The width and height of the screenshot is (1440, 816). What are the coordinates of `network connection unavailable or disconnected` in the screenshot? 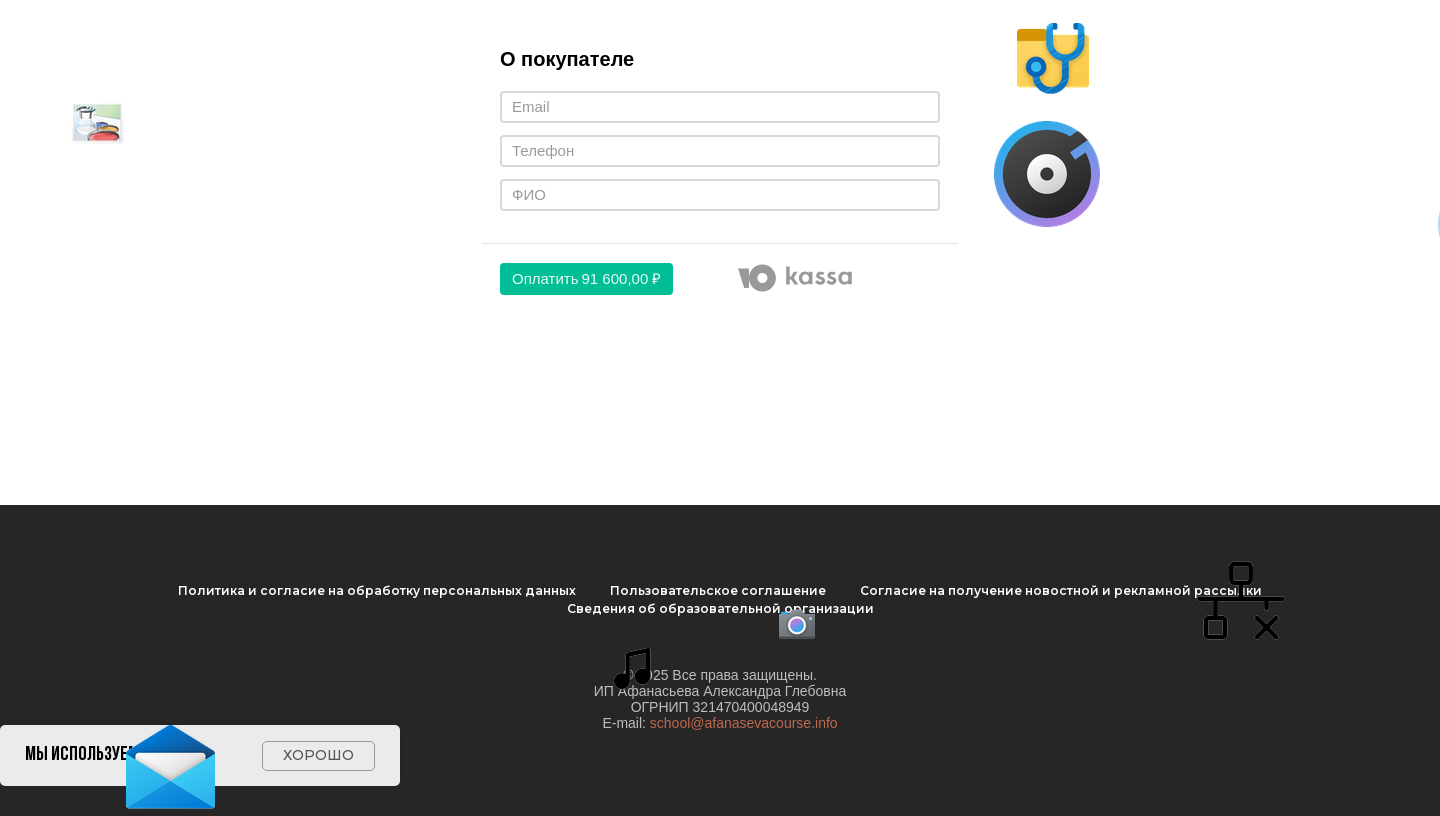 It's located at (1241, 602).